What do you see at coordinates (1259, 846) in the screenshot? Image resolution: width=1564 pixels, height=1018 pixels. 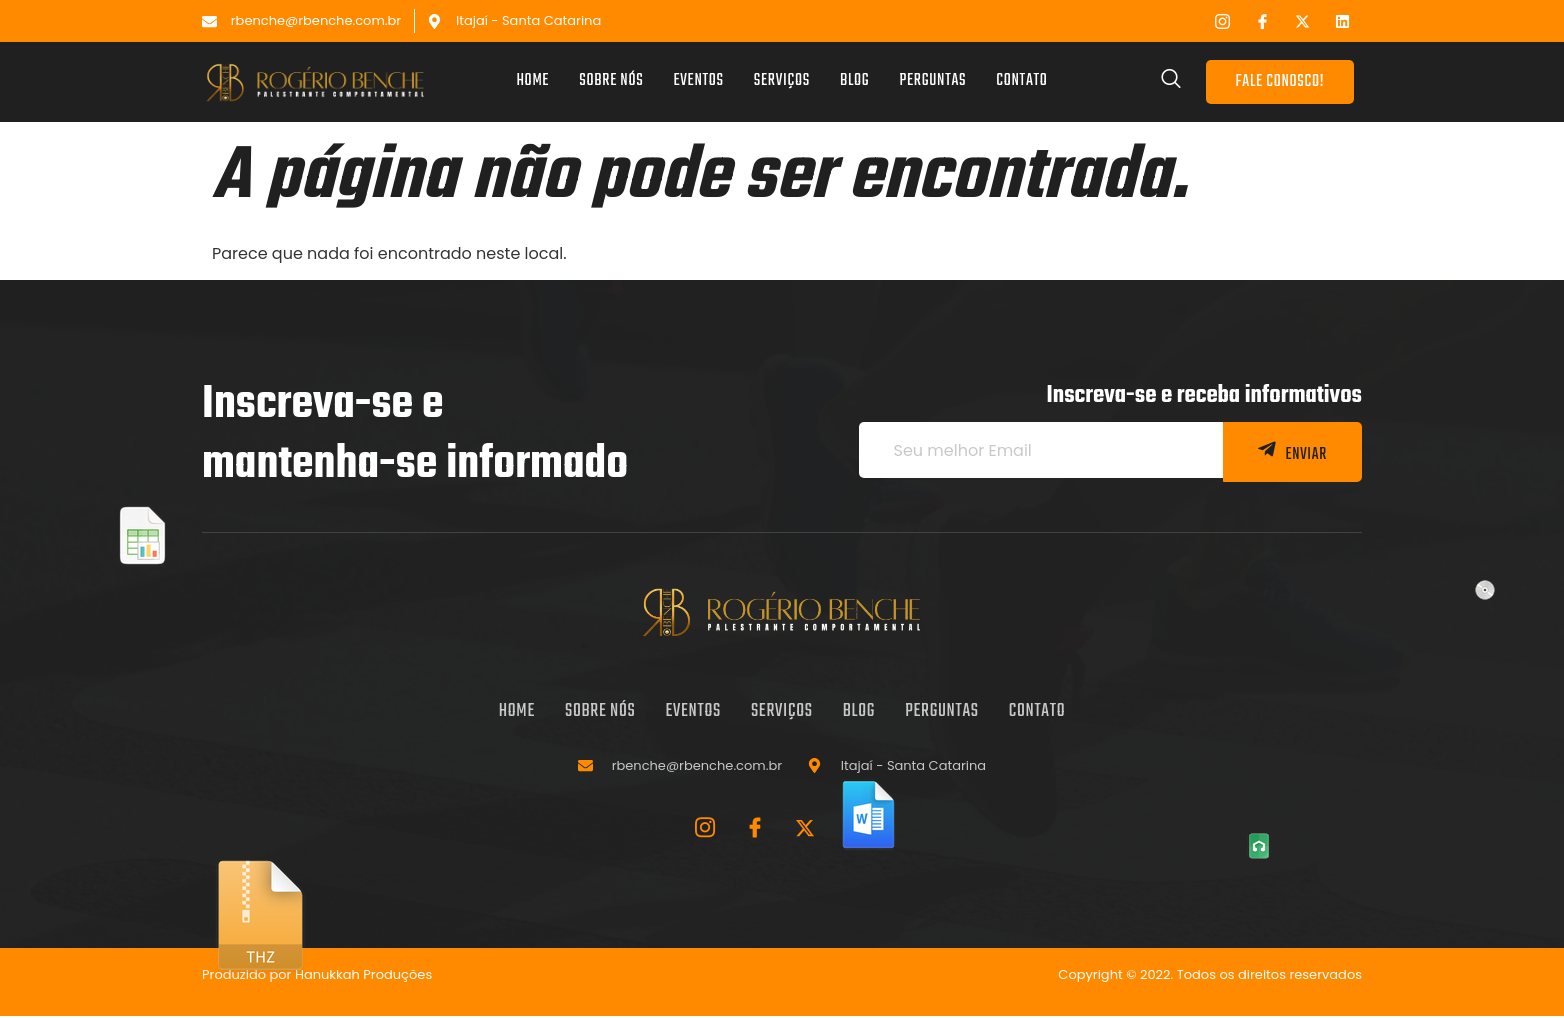 I see `an LMMS music project file` at bounding box center [1259, 846].